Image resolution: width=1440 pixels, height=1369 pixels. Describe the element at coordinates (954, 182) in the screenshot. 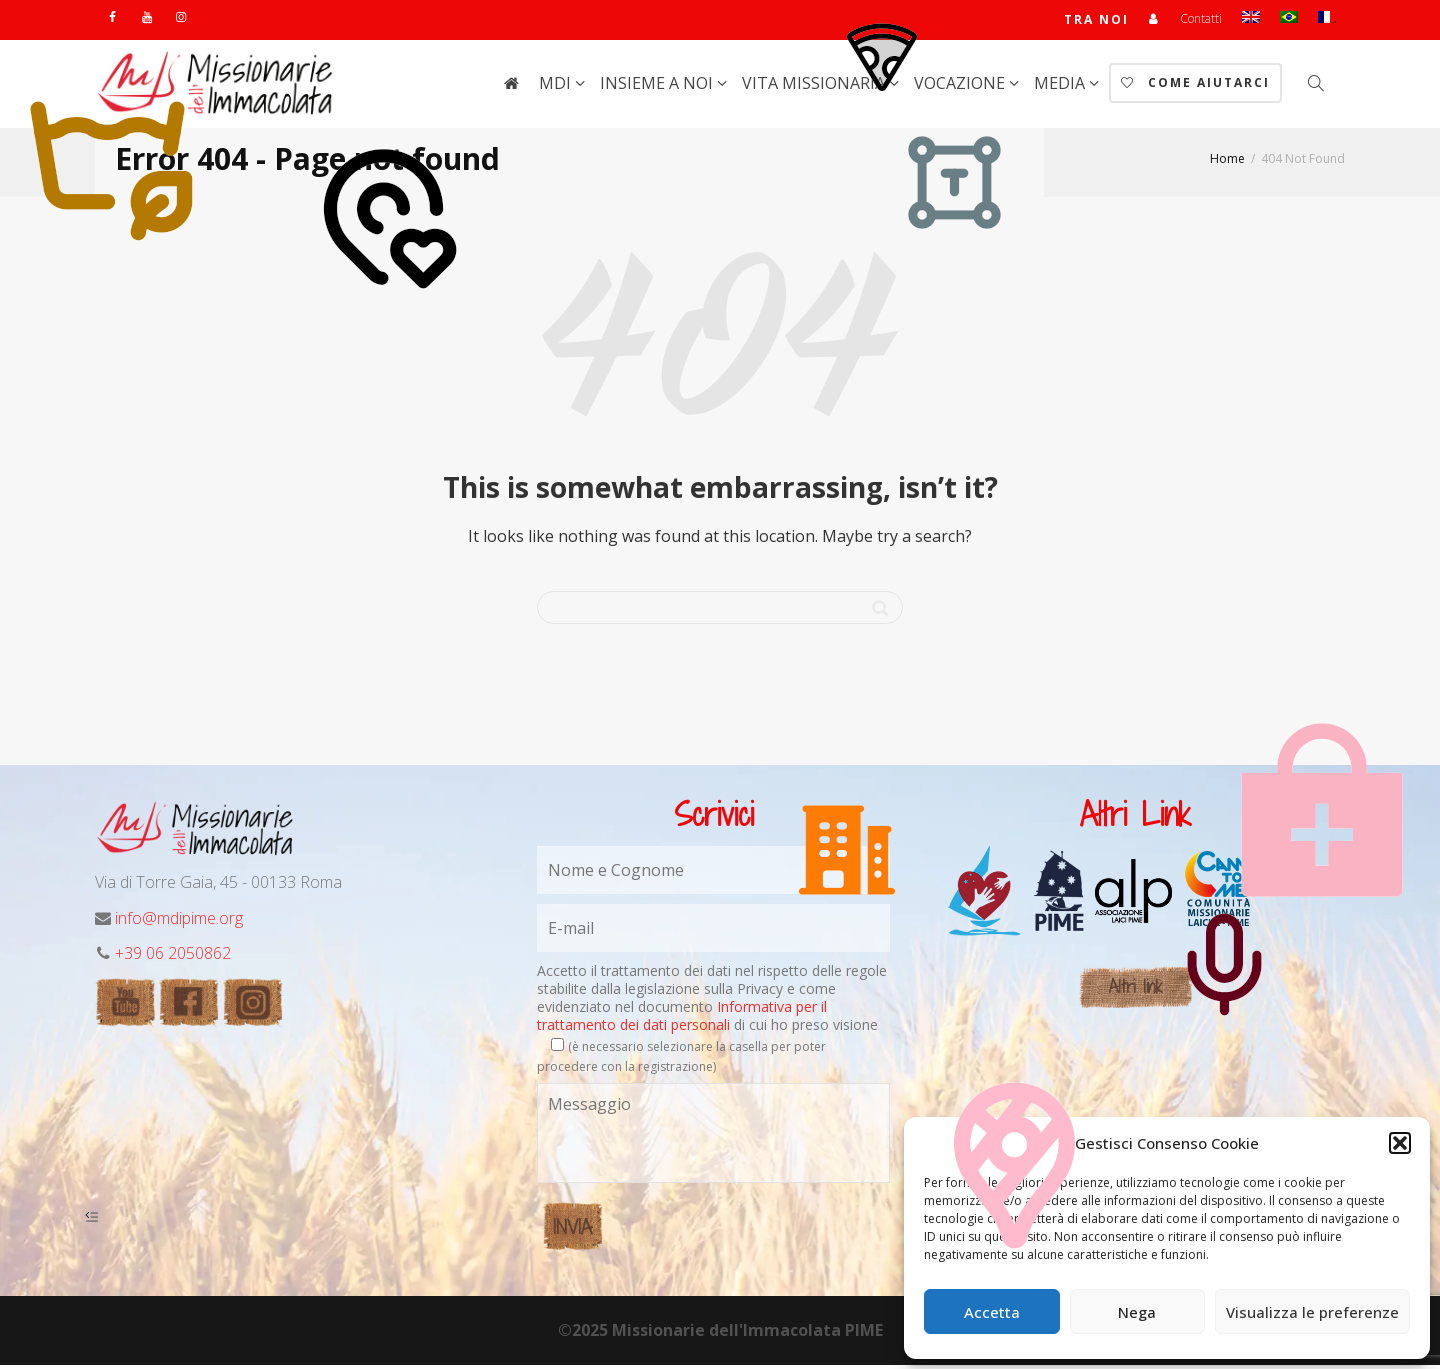

I see `resize text or adjust font size` at that location.